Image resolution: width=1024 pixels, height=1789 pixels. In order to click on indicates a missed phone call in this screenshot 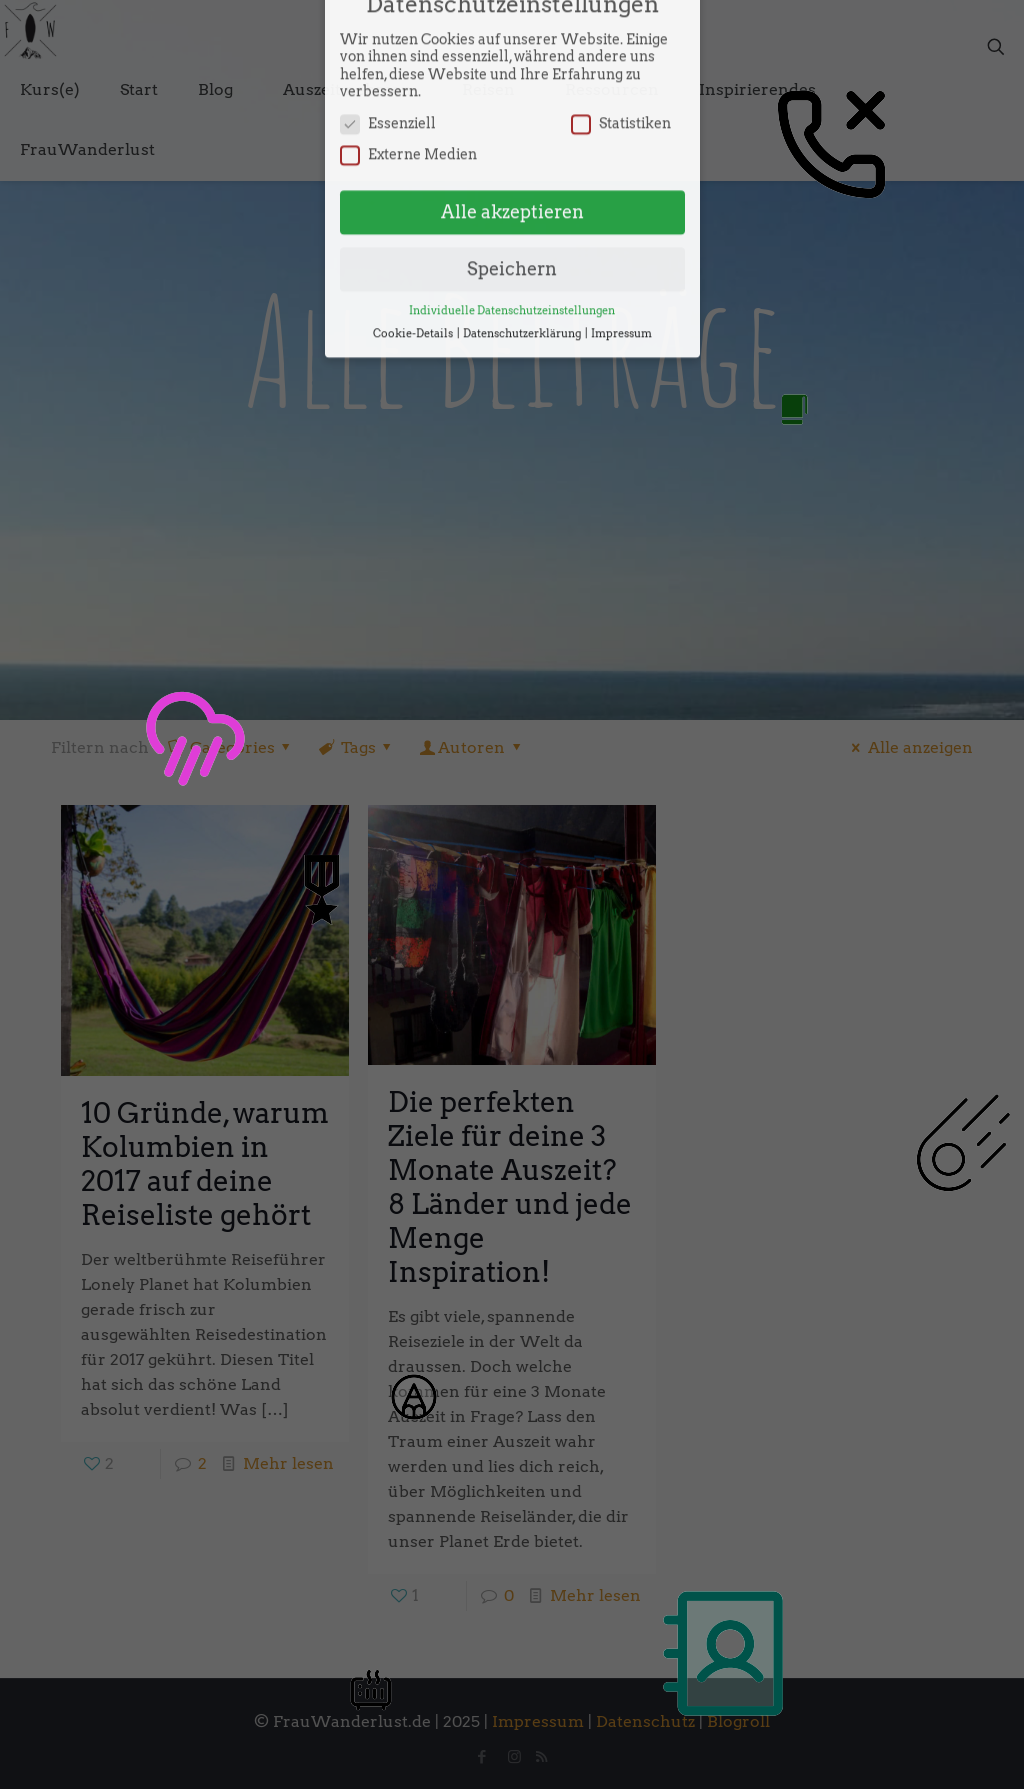, I will do `click(831, 144)`.